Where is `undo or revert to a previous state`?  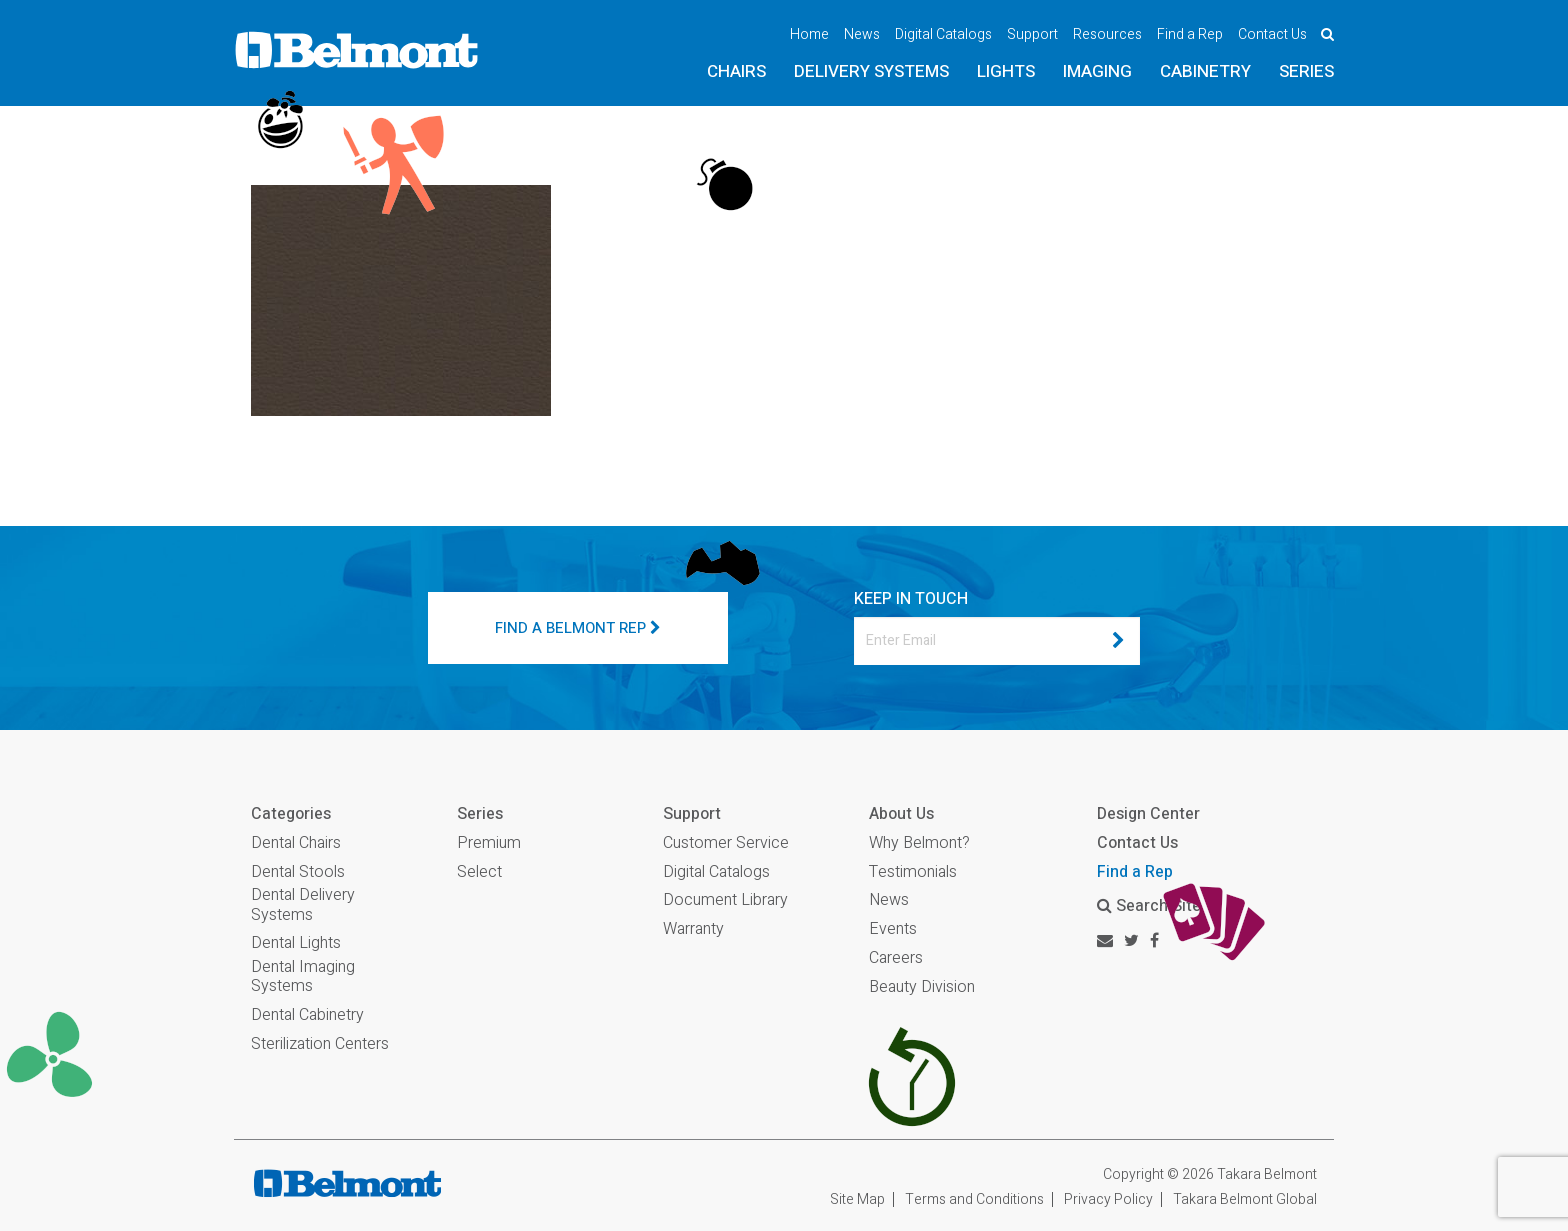 undo or revert to a previous state is located at coordinates (912, 1083).